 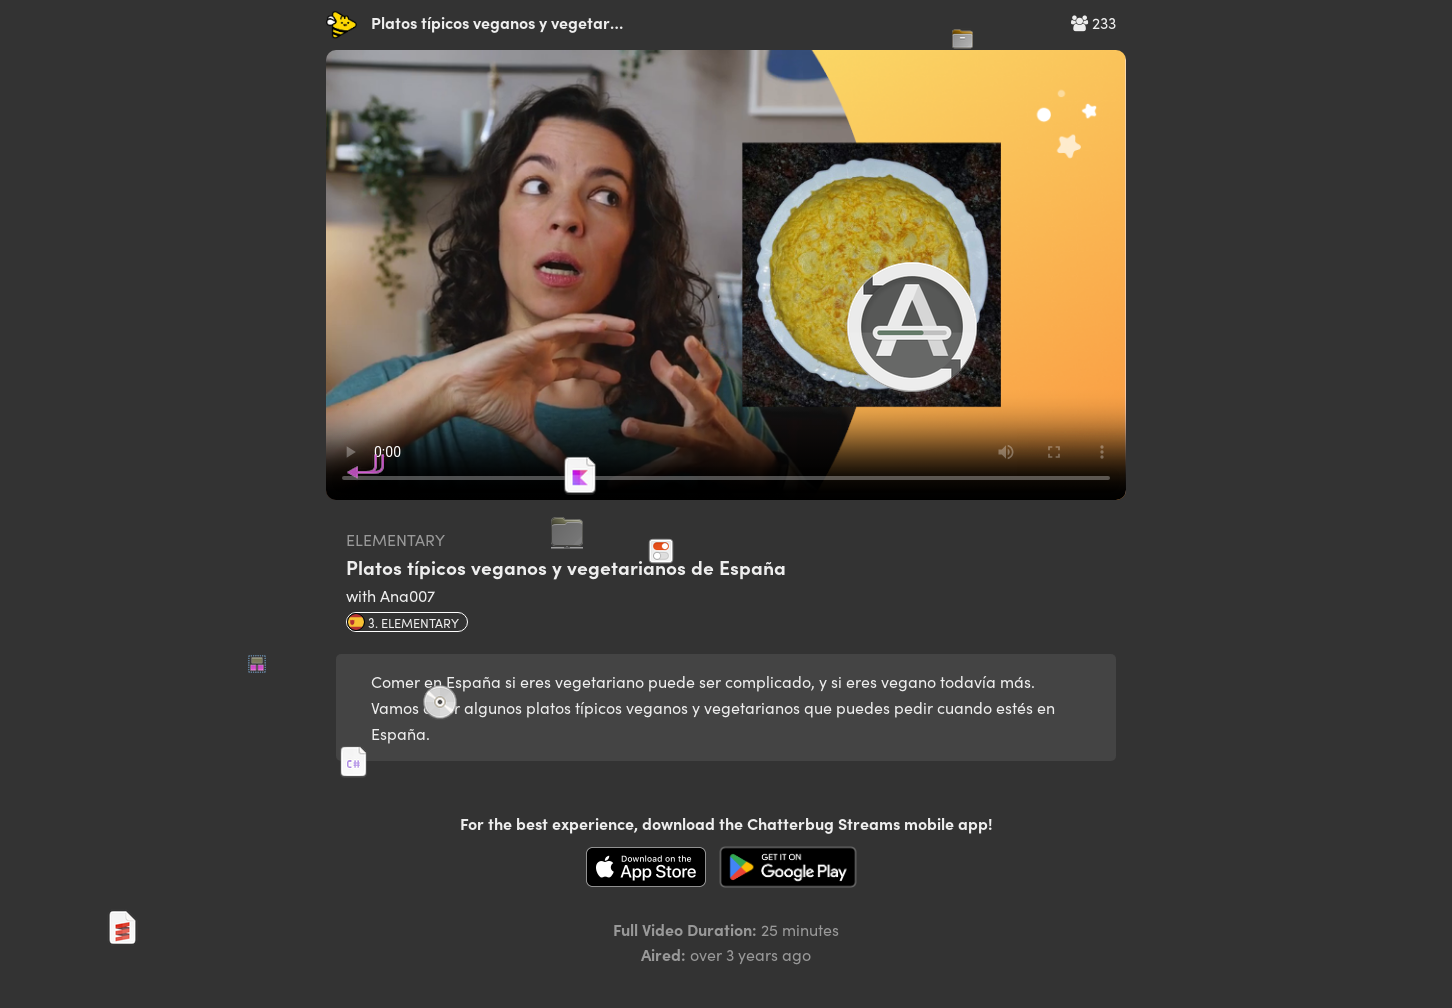 I want to click on open system tweaks or settings customization, so click(x=661, y=551).